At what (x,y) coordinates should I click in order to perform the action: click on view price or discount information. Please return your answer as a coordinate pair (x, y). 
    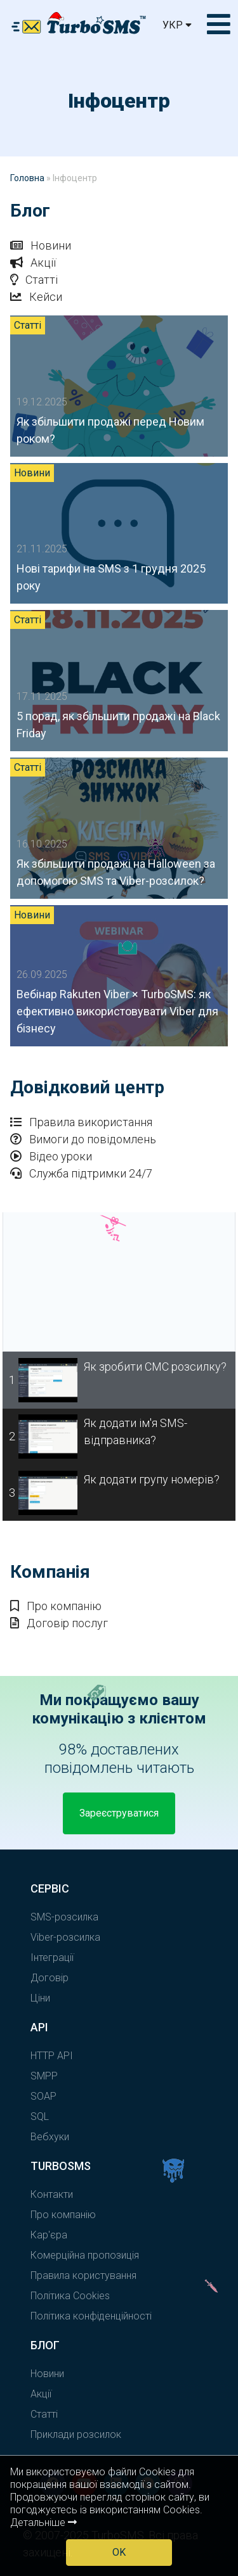
    Looking at the image, I should click on (96, 1693).